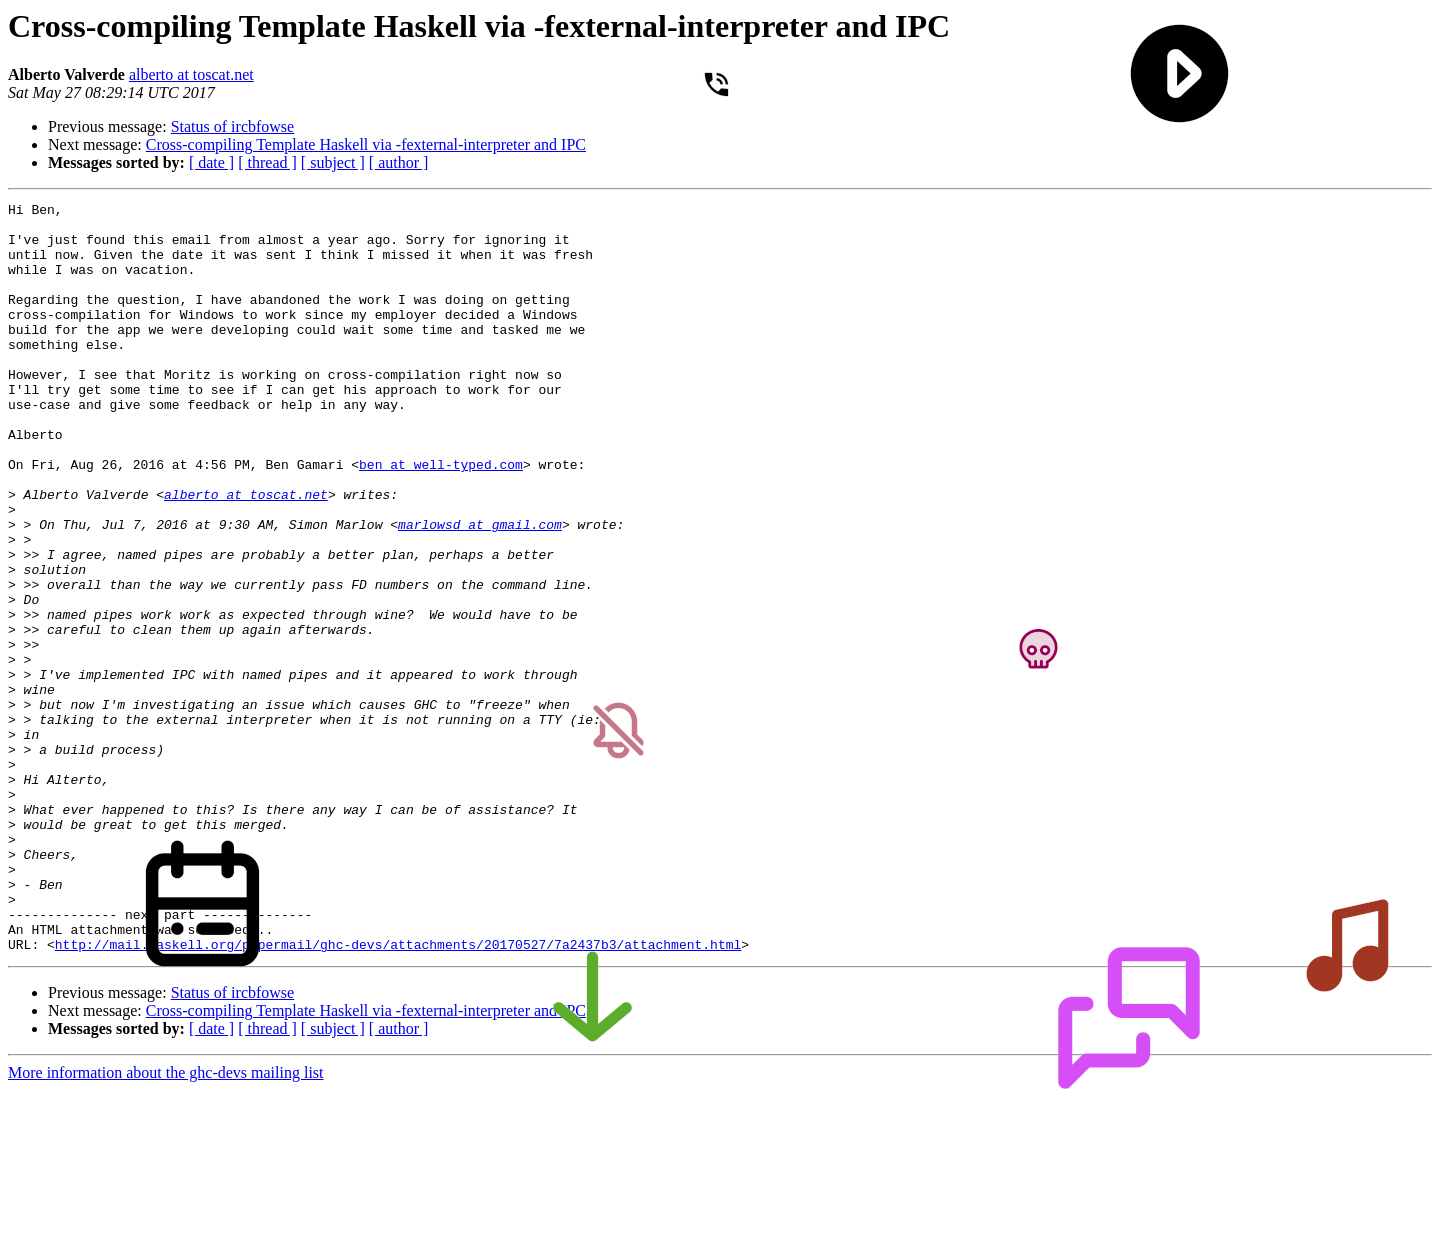 The image size is (1440, 1240). I want to click on indicates danger or fatal error, so click(1038, 649).